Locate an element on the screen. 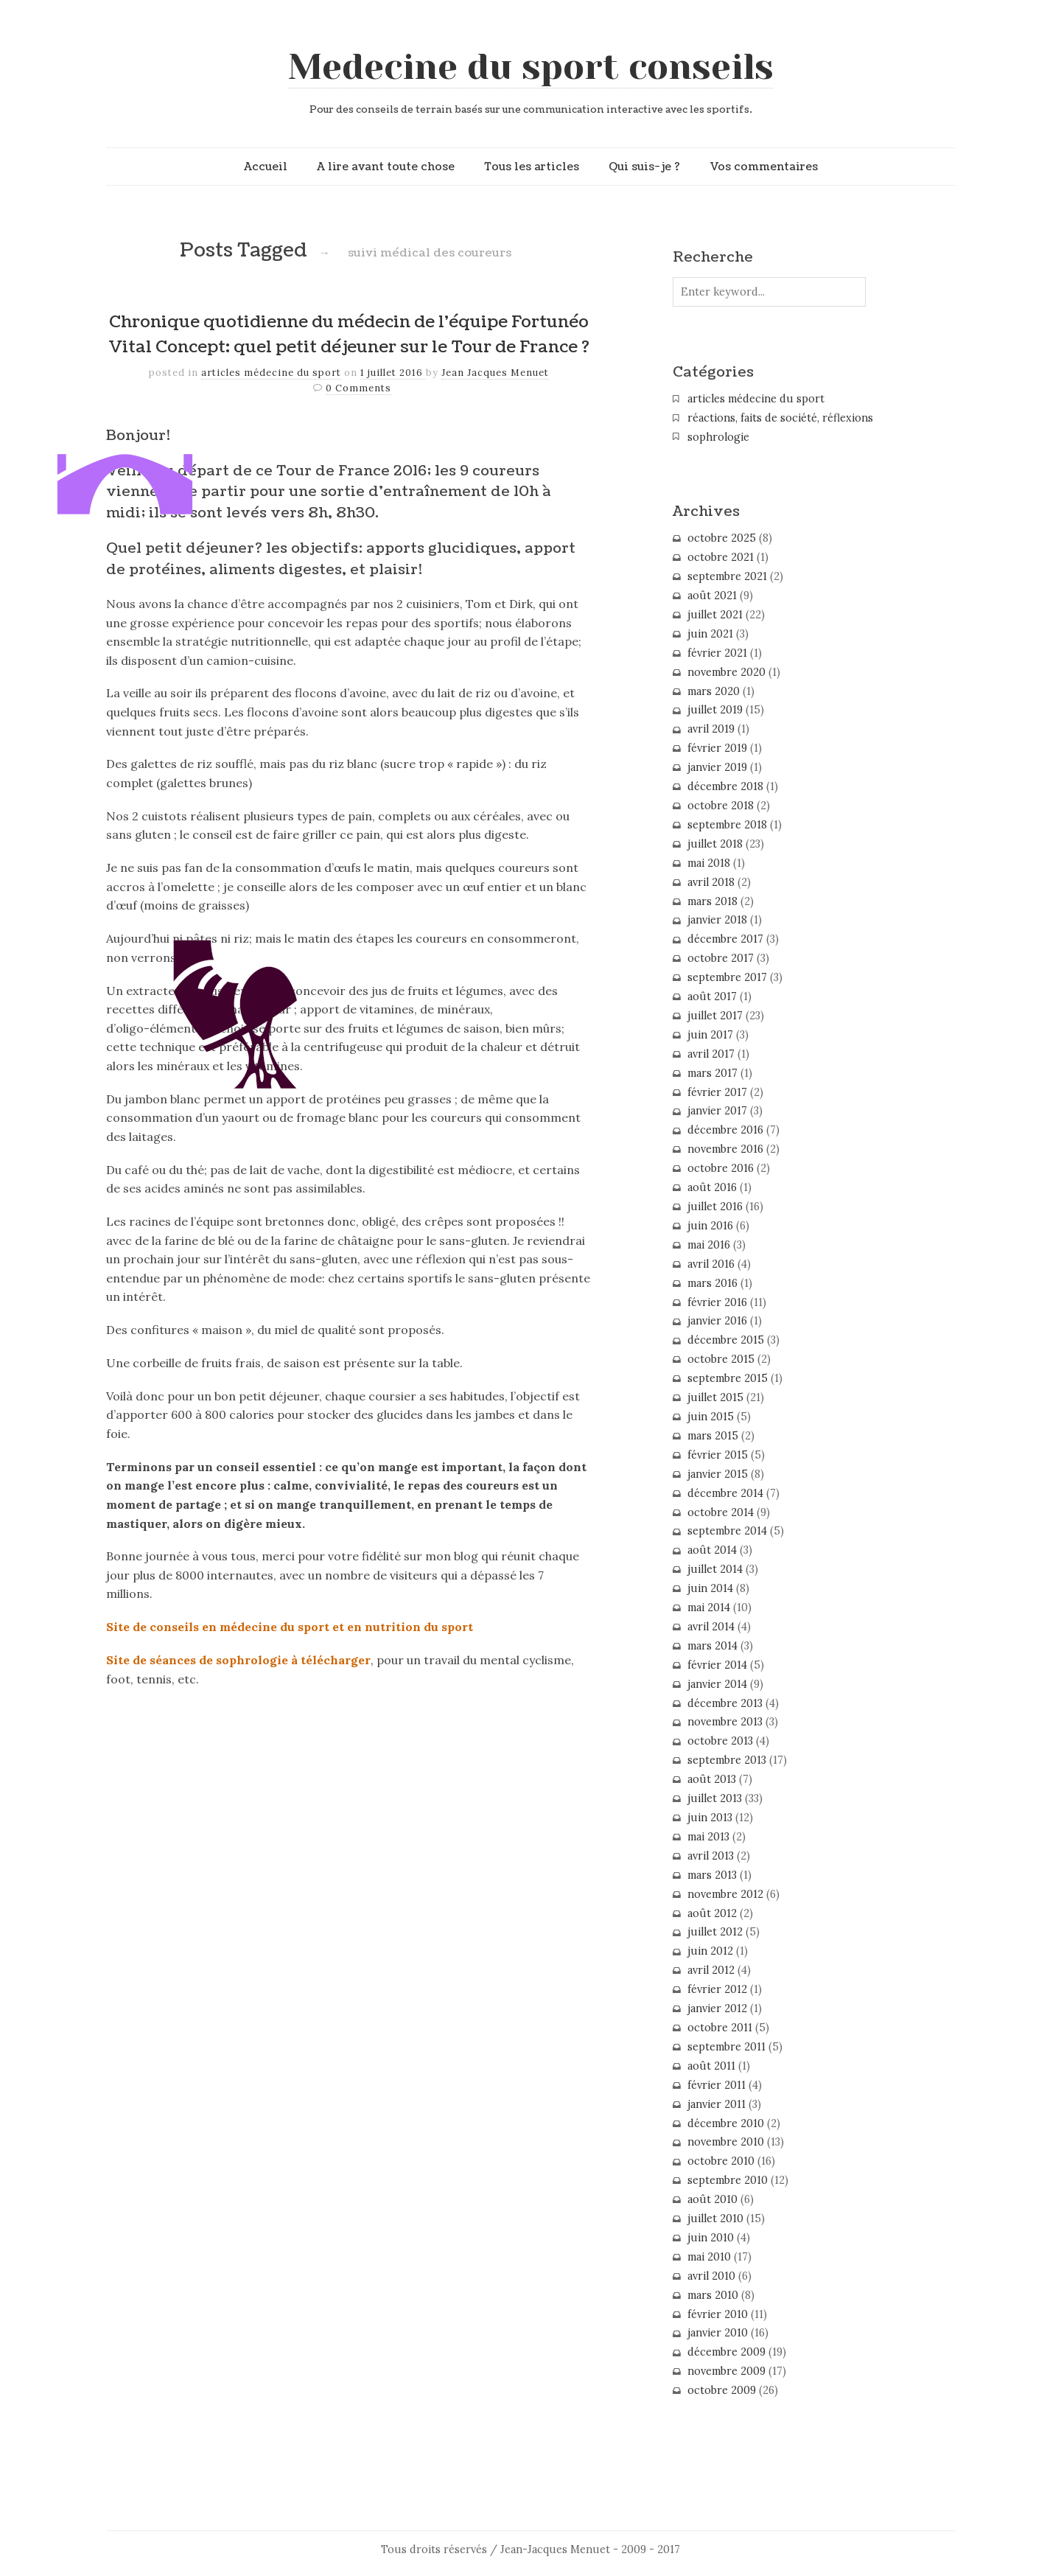  indicates a sticky or slowed movement status effect is located at coordinates (248, 1014).